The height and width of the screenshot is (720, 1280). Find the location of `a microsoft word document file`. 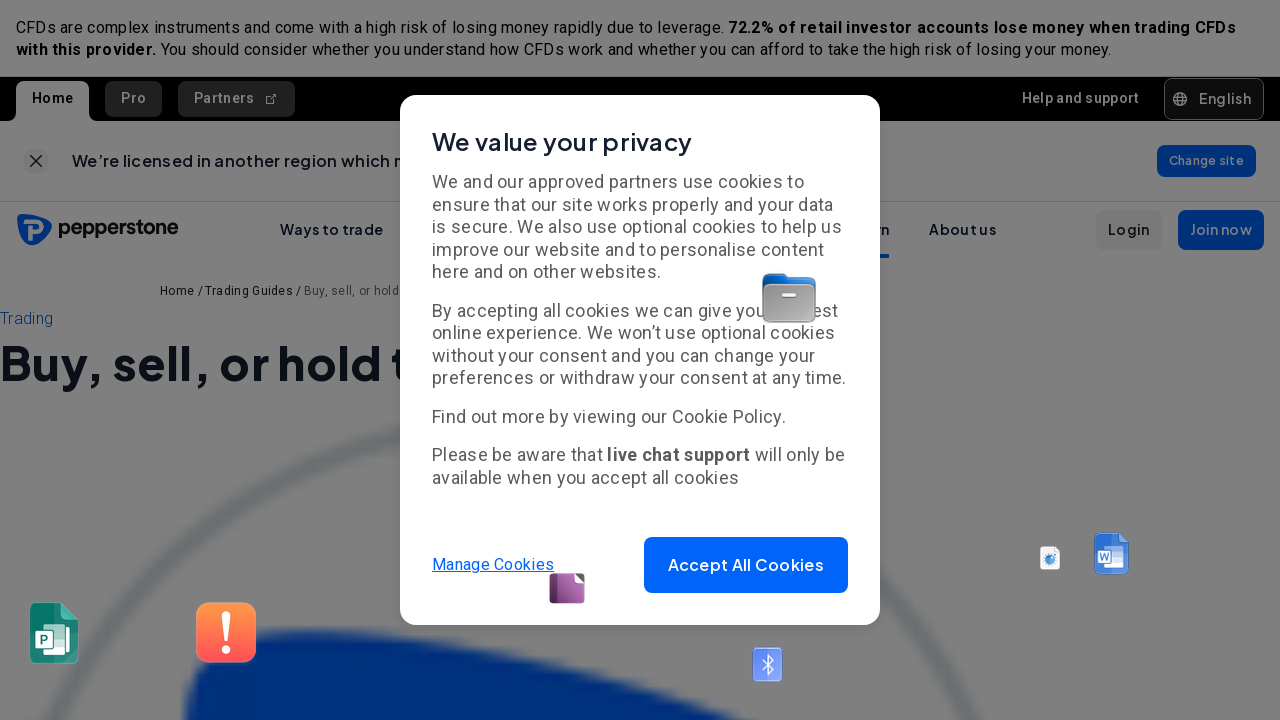

a microsoft word document file is located at coordinates (1111, 553).